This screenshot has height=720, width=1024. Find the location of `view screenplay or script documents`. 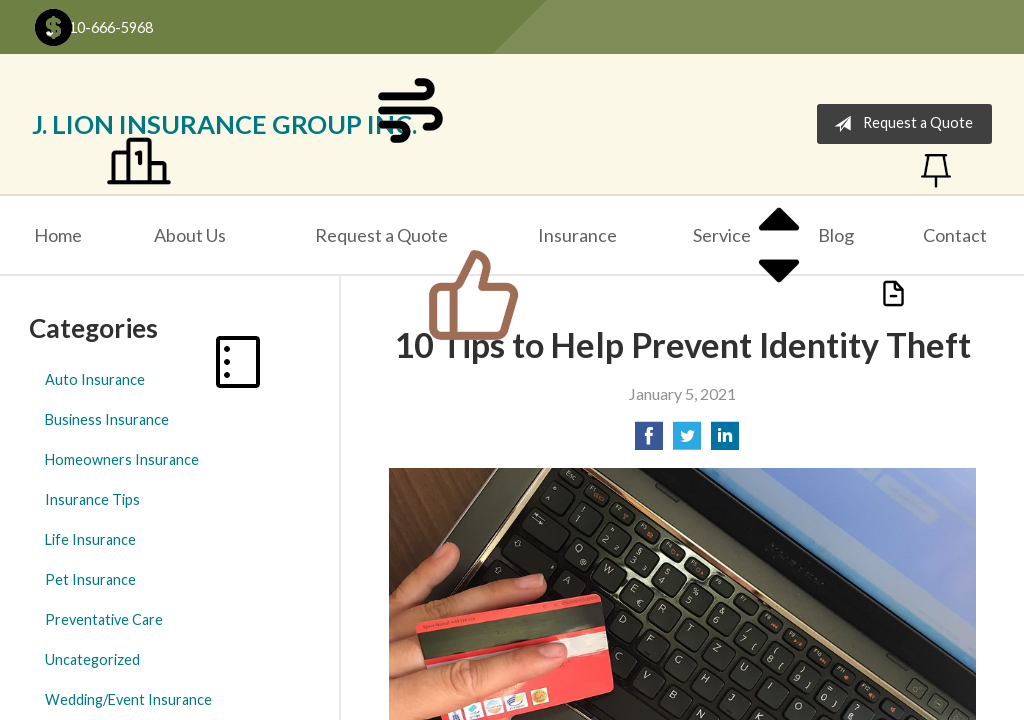

view screenplay or script documents is located at coordinates (238, 362).